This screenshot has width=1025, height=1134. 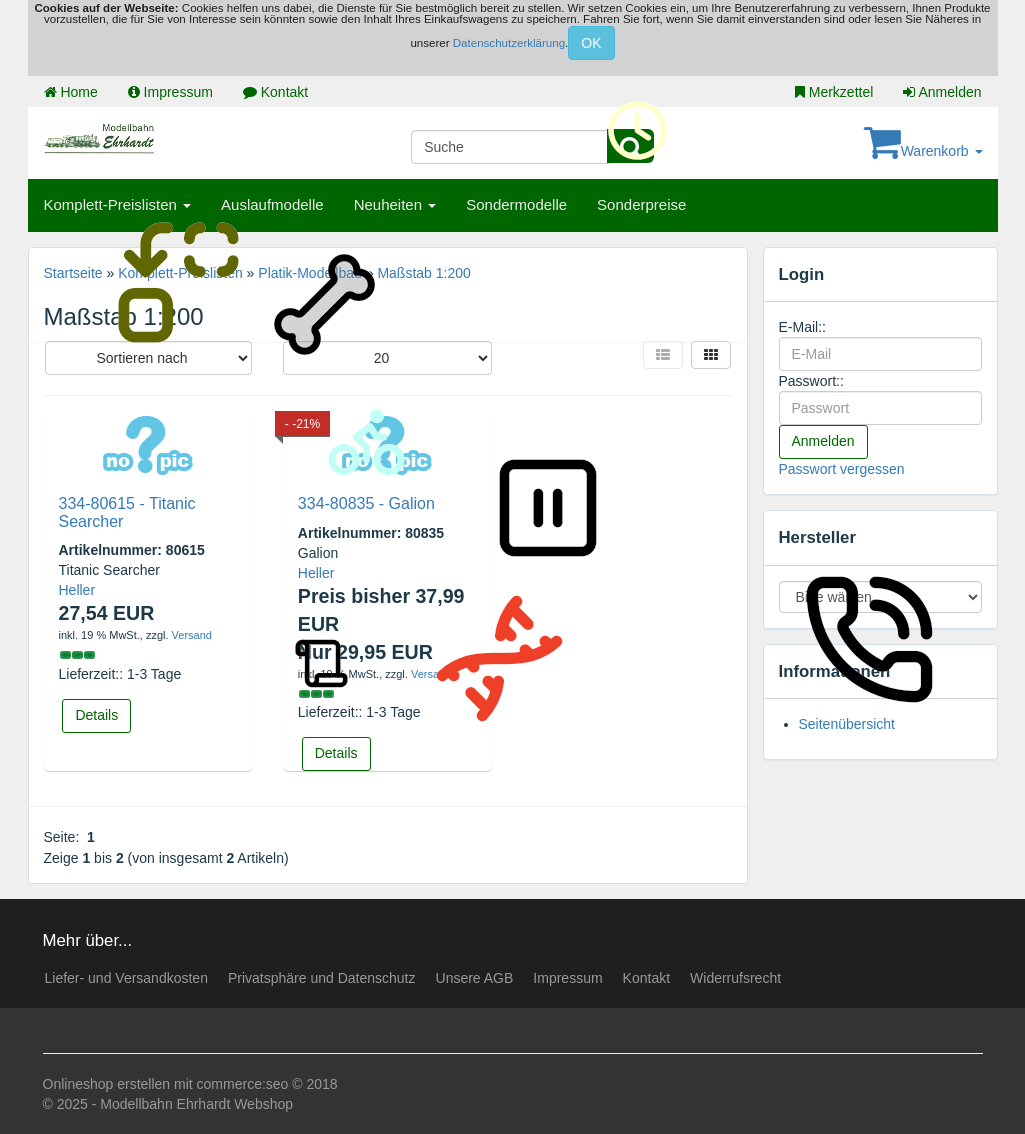 I want to click on select bicycle as transportation mode, so click(x=366, y=440).